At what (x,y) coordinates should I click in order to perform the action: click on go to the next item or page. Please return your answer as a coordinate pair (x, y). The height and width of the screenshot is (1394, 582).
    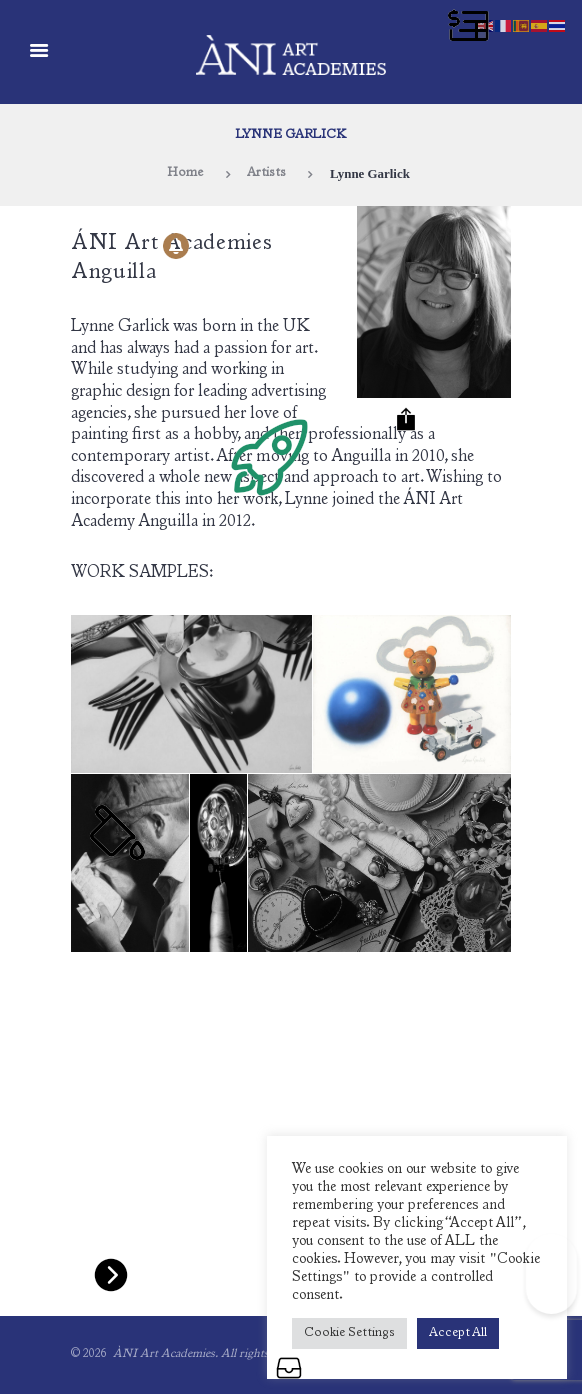
    Looking at the image, I should click on (111, 1275).